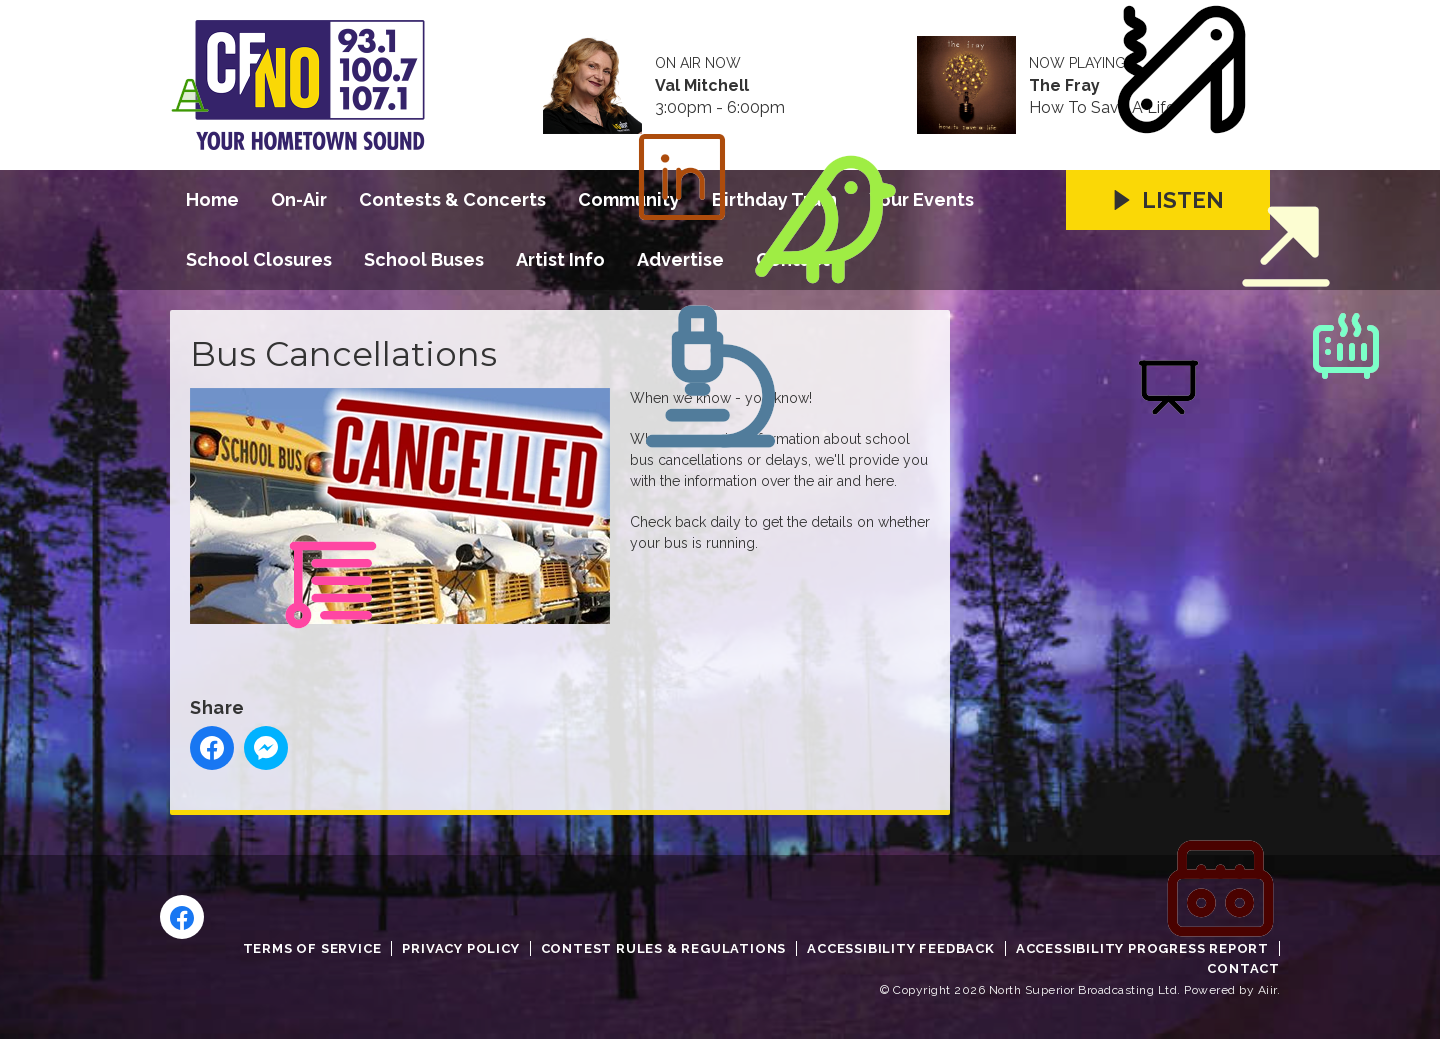  I want to click on open LinkedIn profile or app, so click(682, 177).